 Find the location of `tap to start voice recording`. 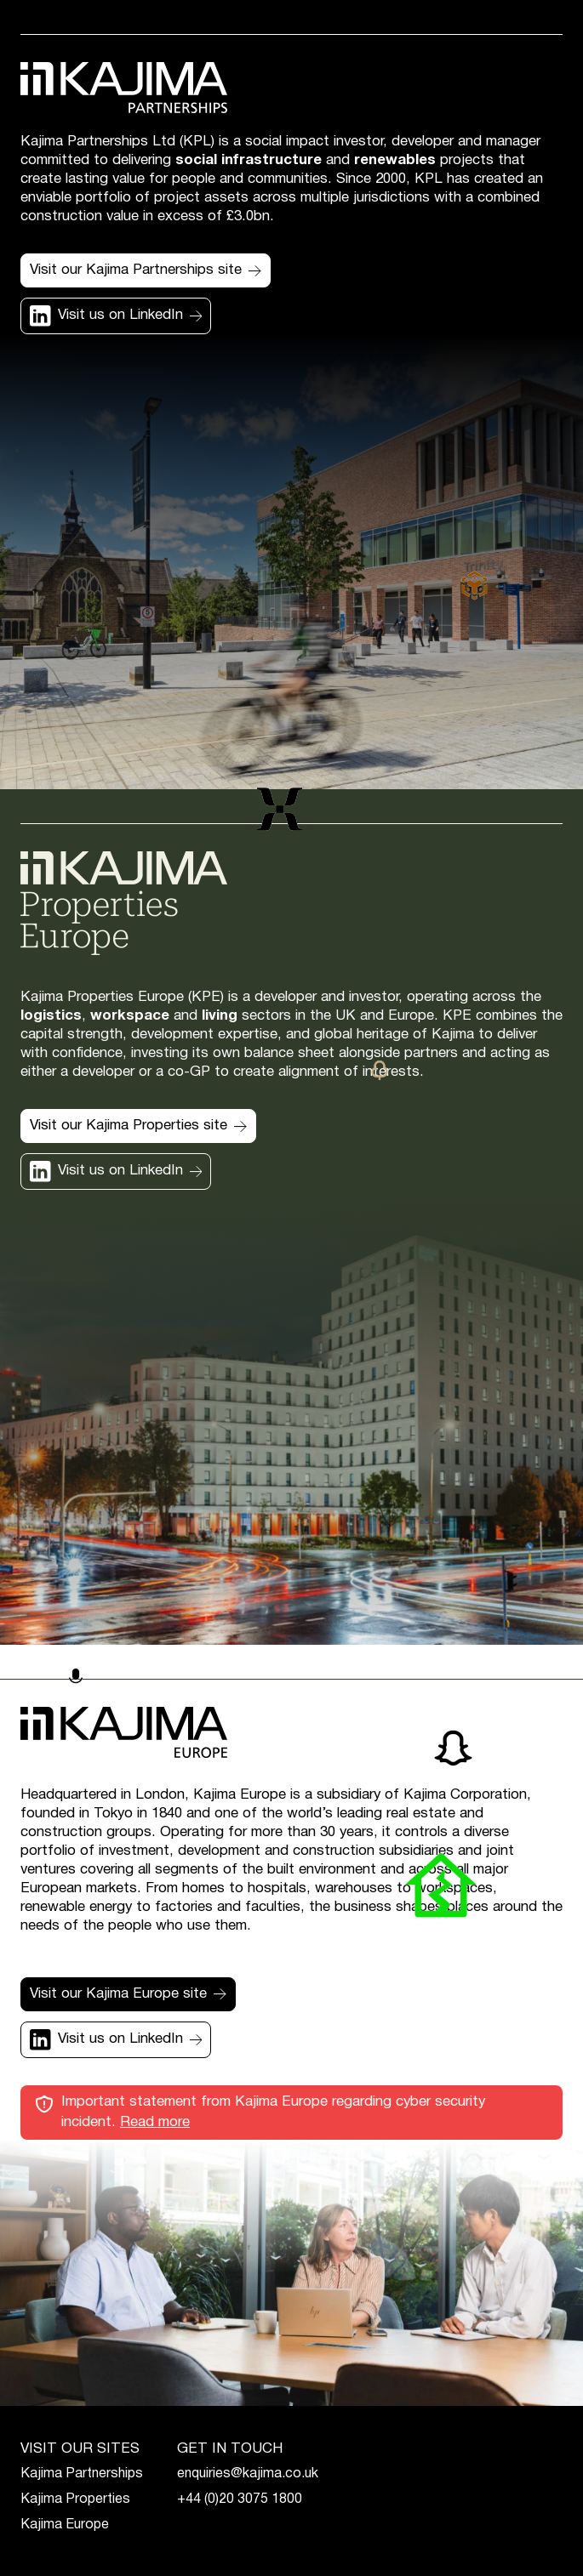

tap to start voice recording is located at coordinates (76, 1676).